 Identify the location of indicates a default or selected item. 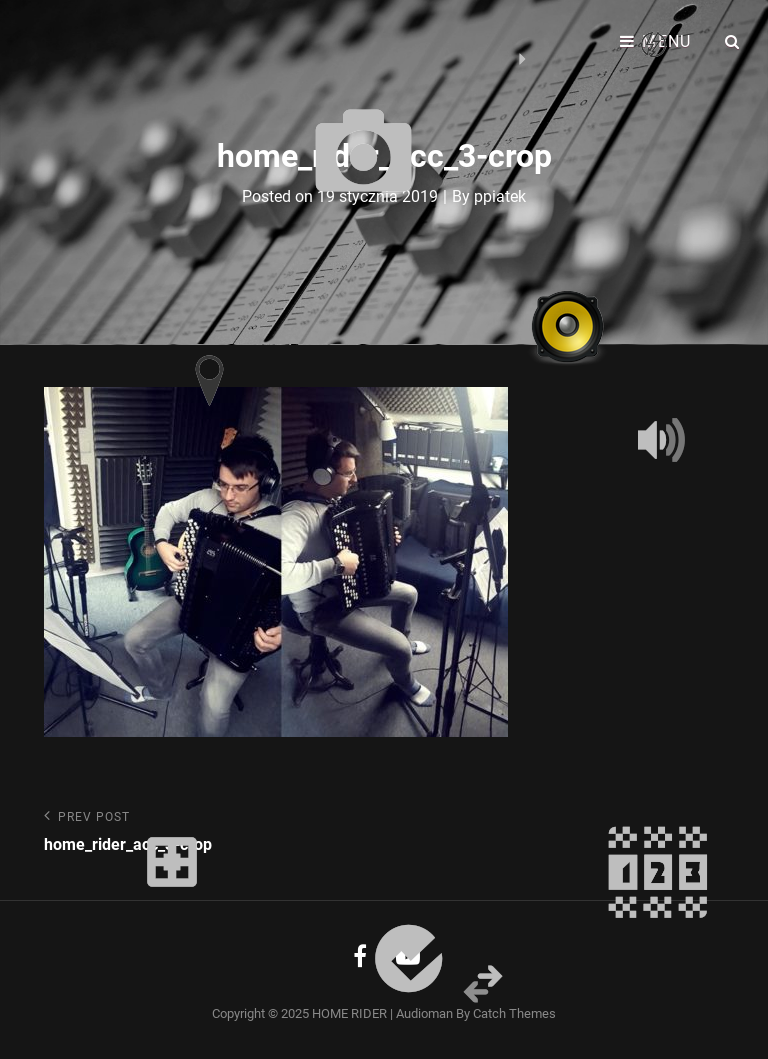
(408, 958).